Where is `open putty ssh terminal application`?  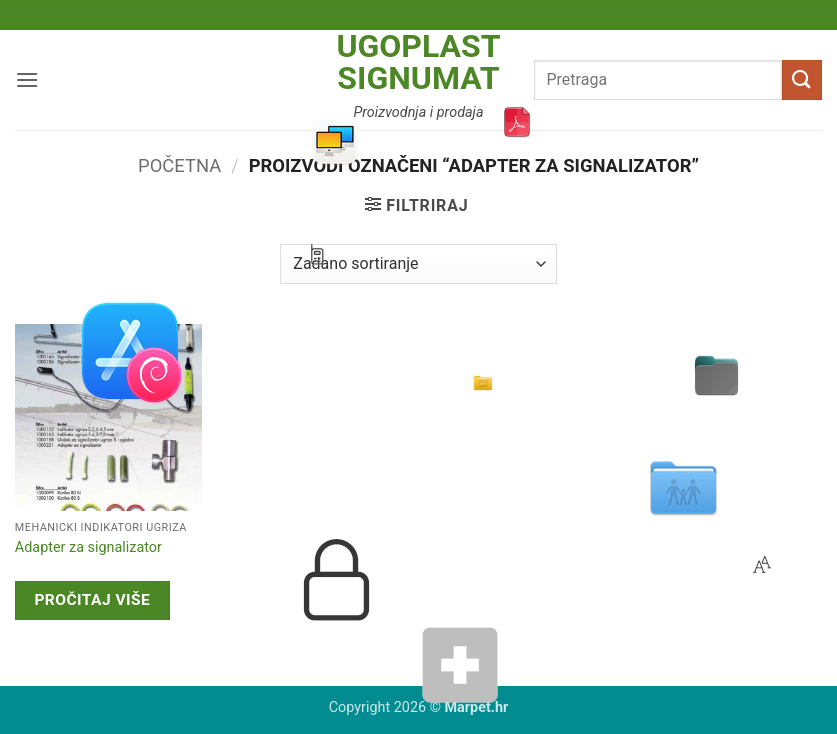 open putty ssh terminal application is located at coordinates (335, 141).